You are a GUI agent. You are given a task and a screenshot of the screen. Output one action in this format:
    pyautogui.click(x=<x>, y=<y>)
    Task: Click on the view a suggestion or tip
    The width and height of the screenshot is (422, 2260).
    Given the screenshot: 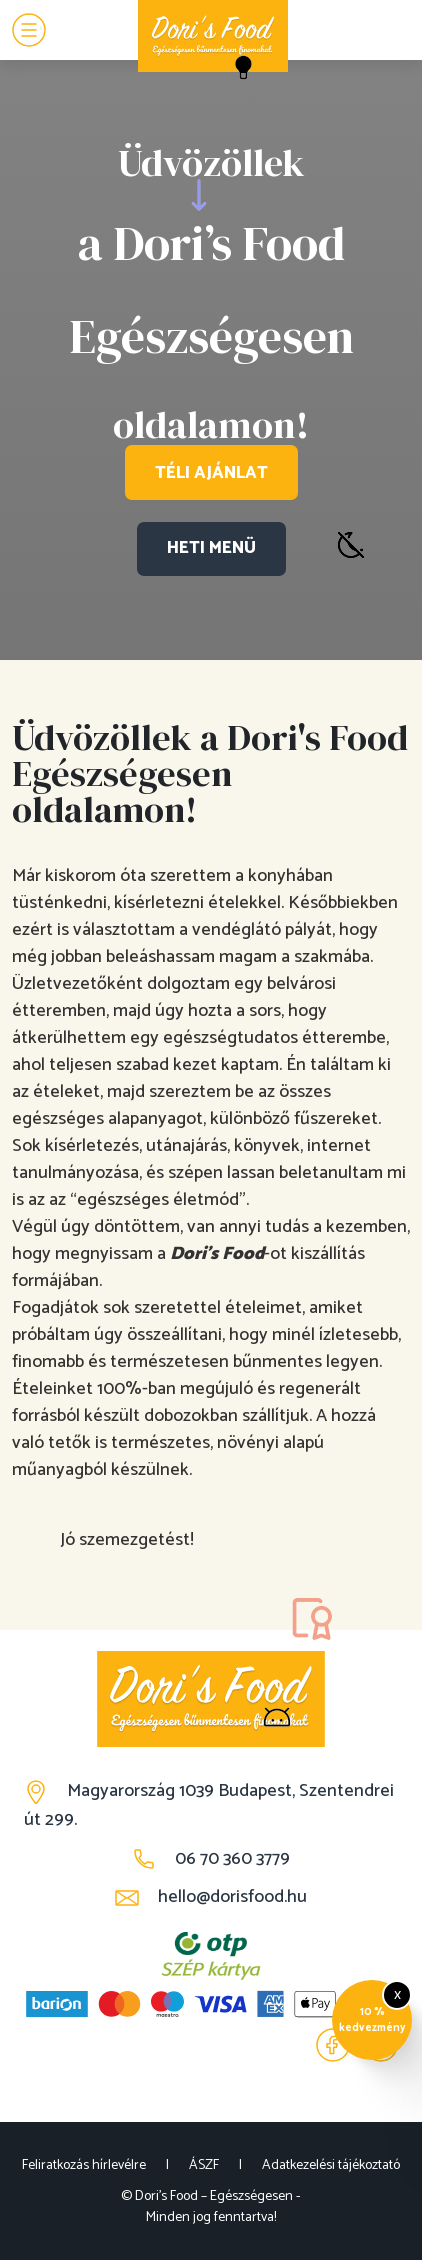 What is the action you would take?
    pyautogui.click(x=242, y=68)
    